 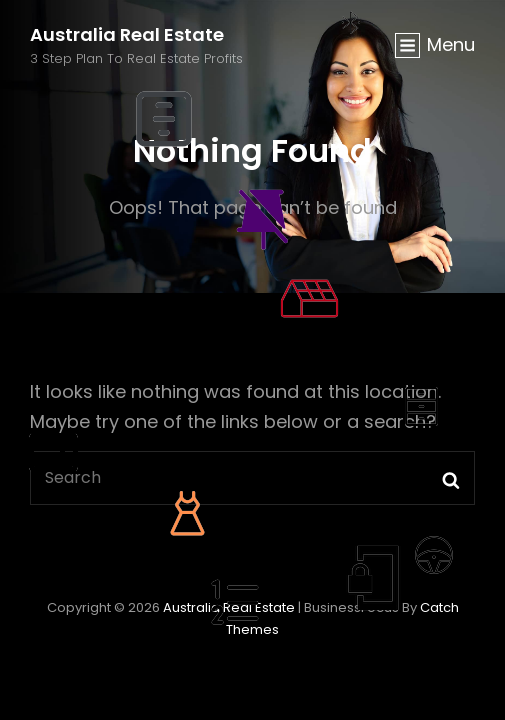 What do you see at coordinates (434, 555) in the screenshot?
I see `access driving or navigation mode` at bounding box center [434, 555].